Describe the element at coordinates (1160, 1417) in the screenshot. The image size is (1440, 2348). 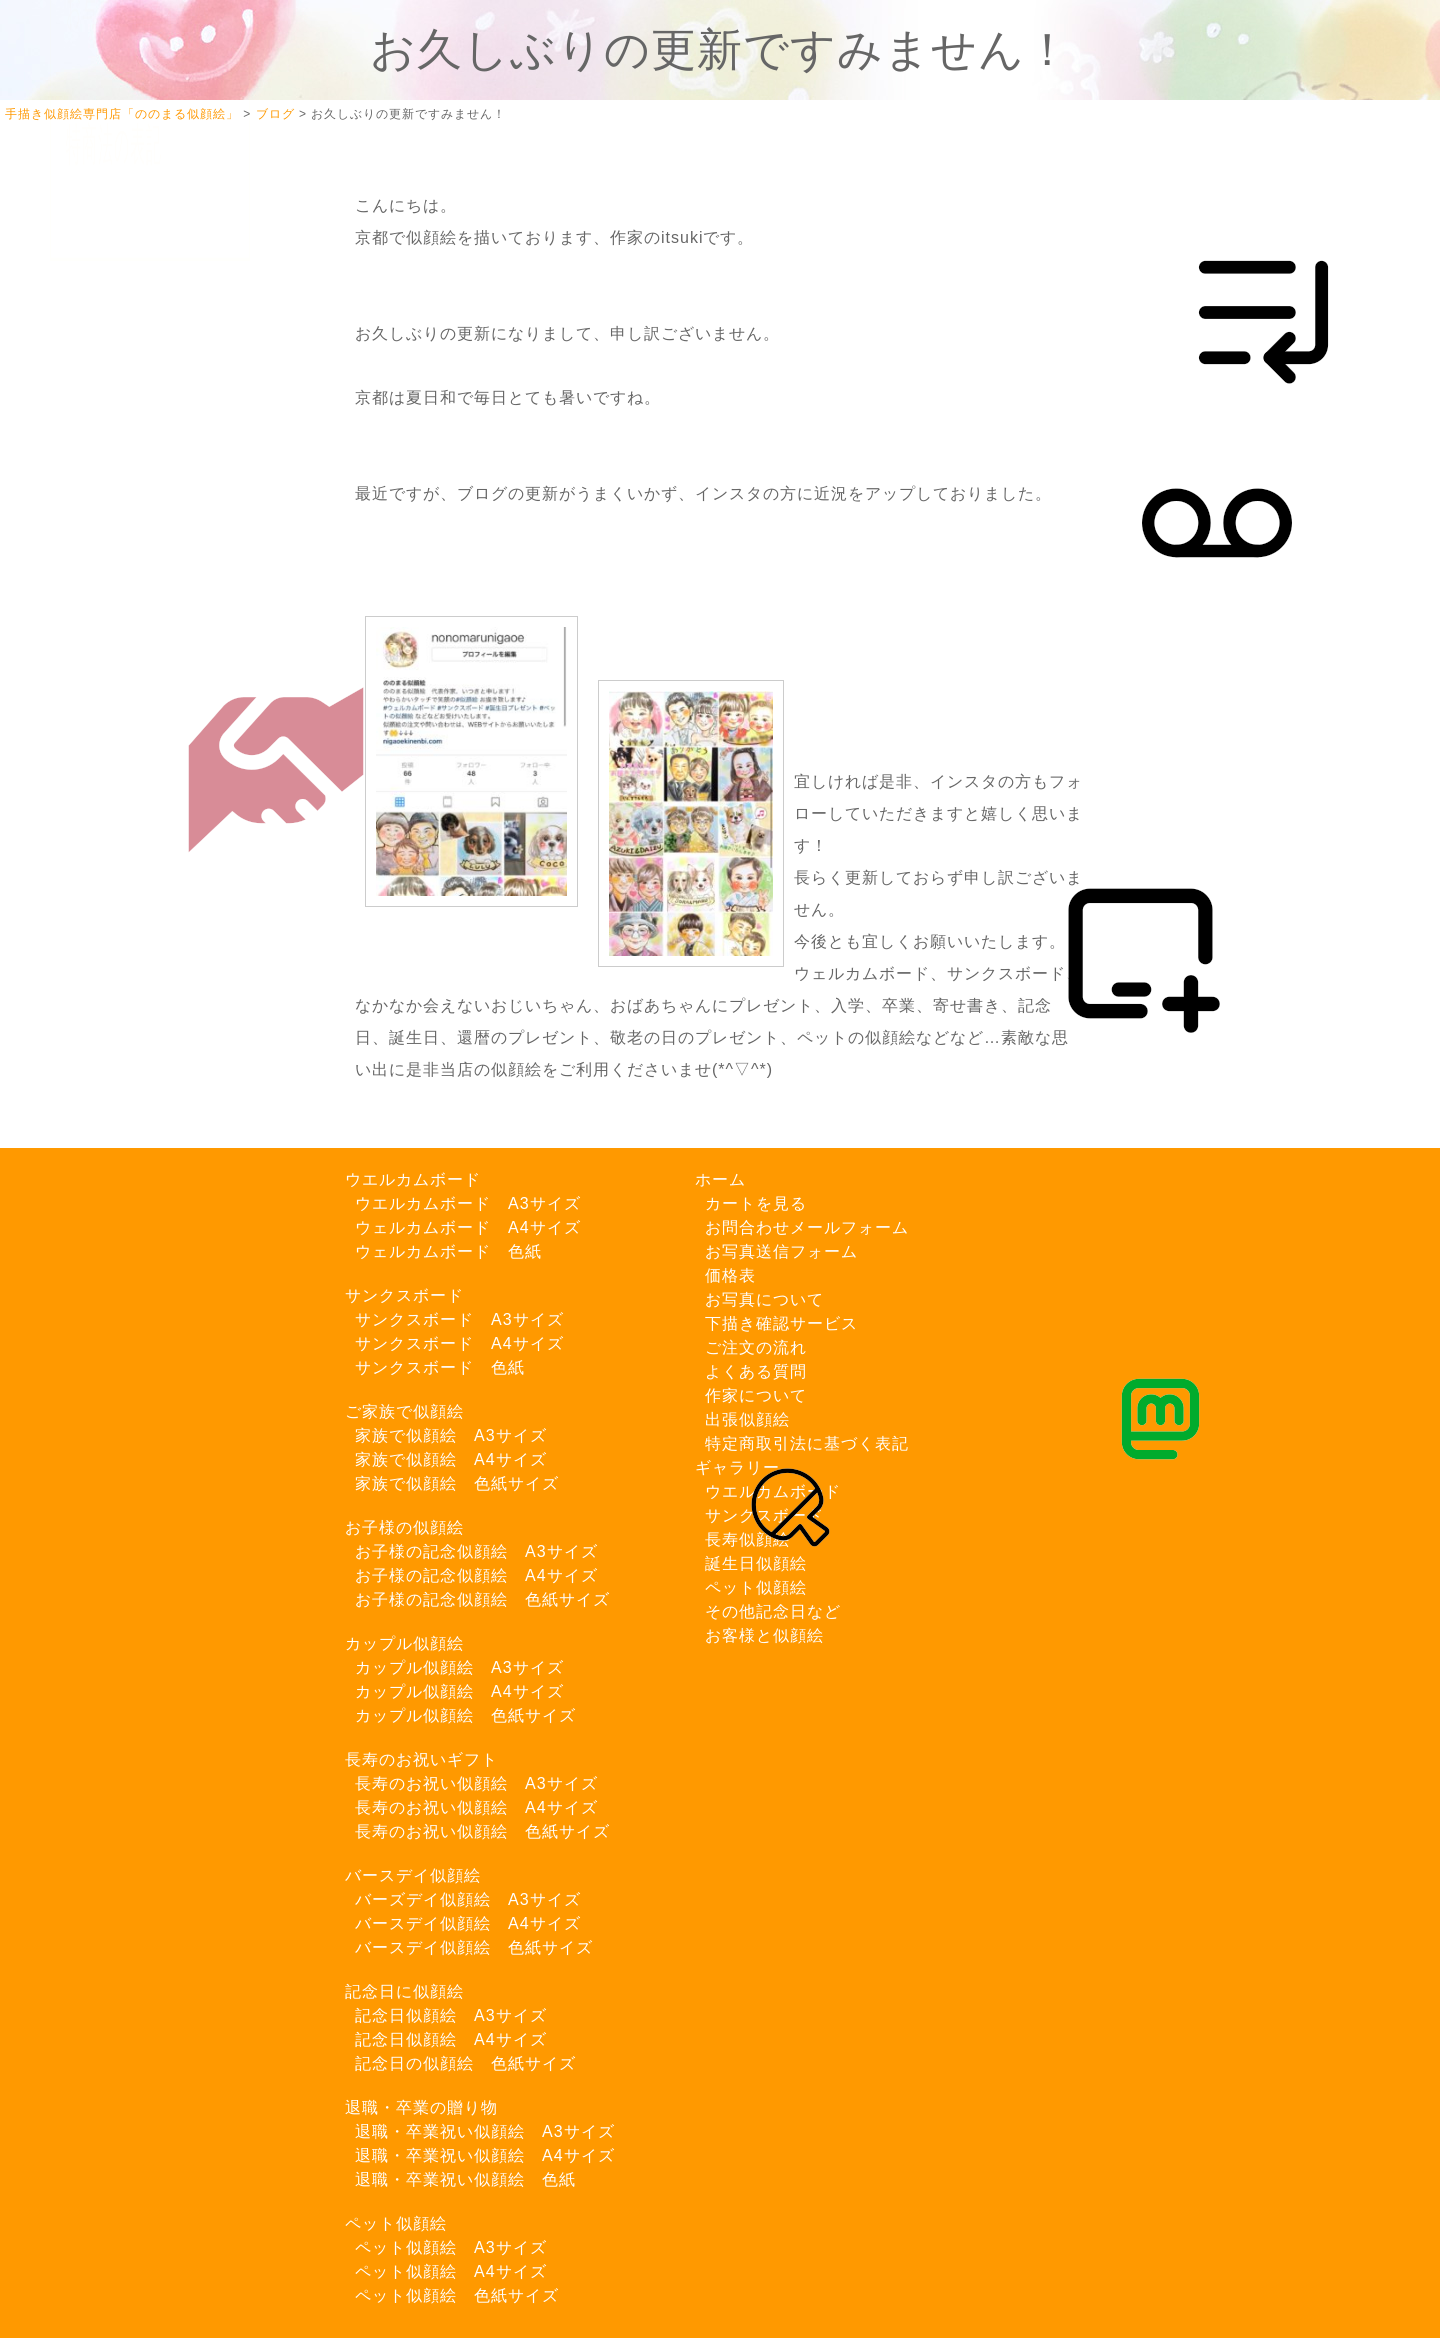
I see `open mastodon app` at that location.